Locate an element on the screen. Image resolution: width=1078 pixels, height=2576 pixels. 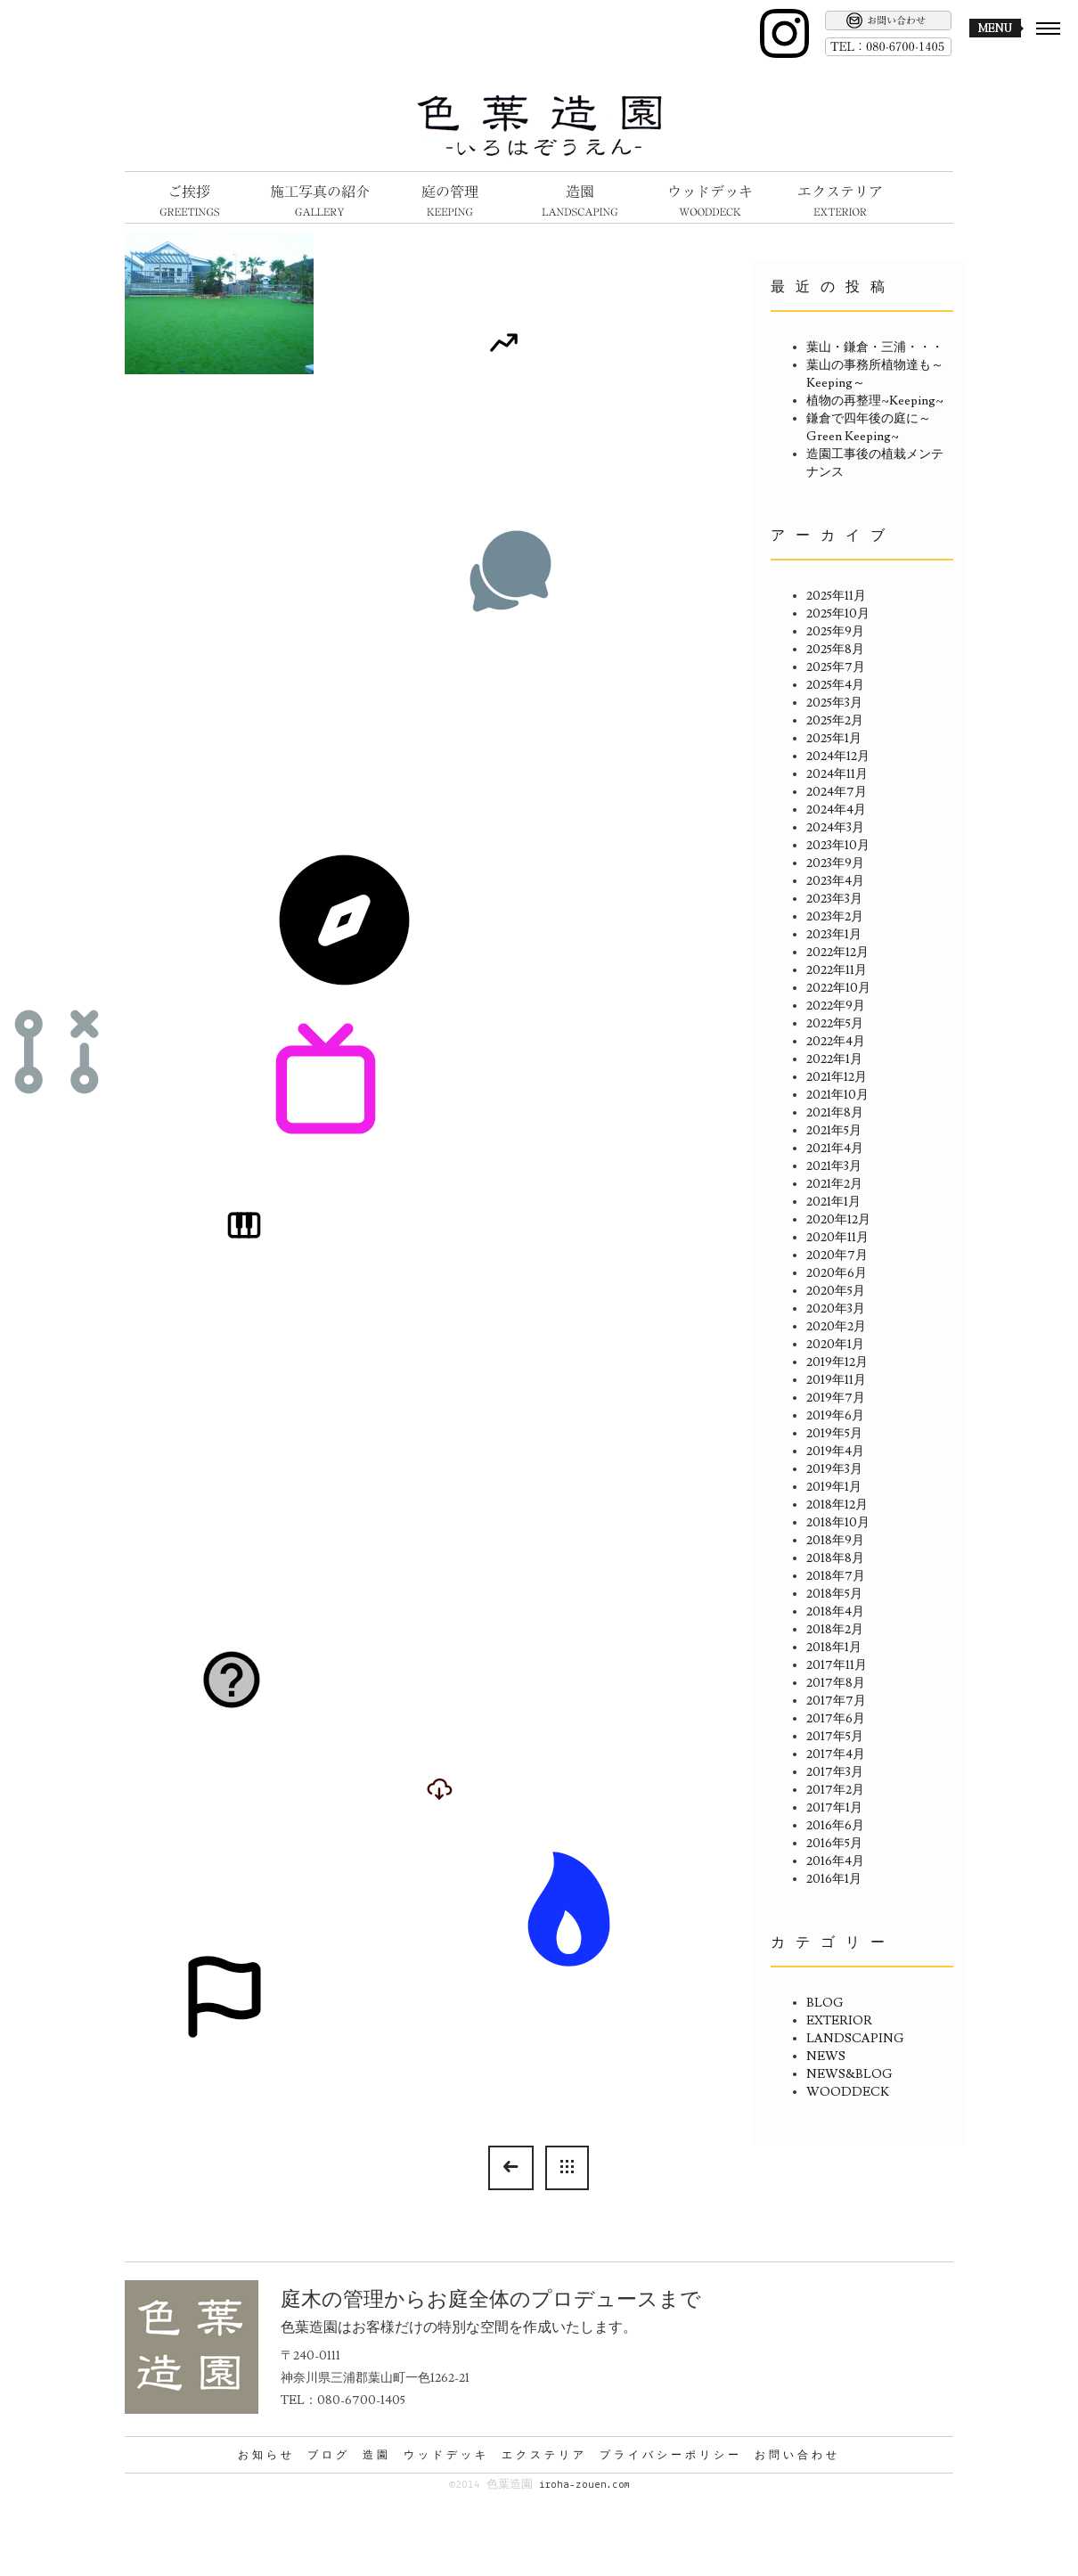
access help or support options is located at coordinates (232, 1680).